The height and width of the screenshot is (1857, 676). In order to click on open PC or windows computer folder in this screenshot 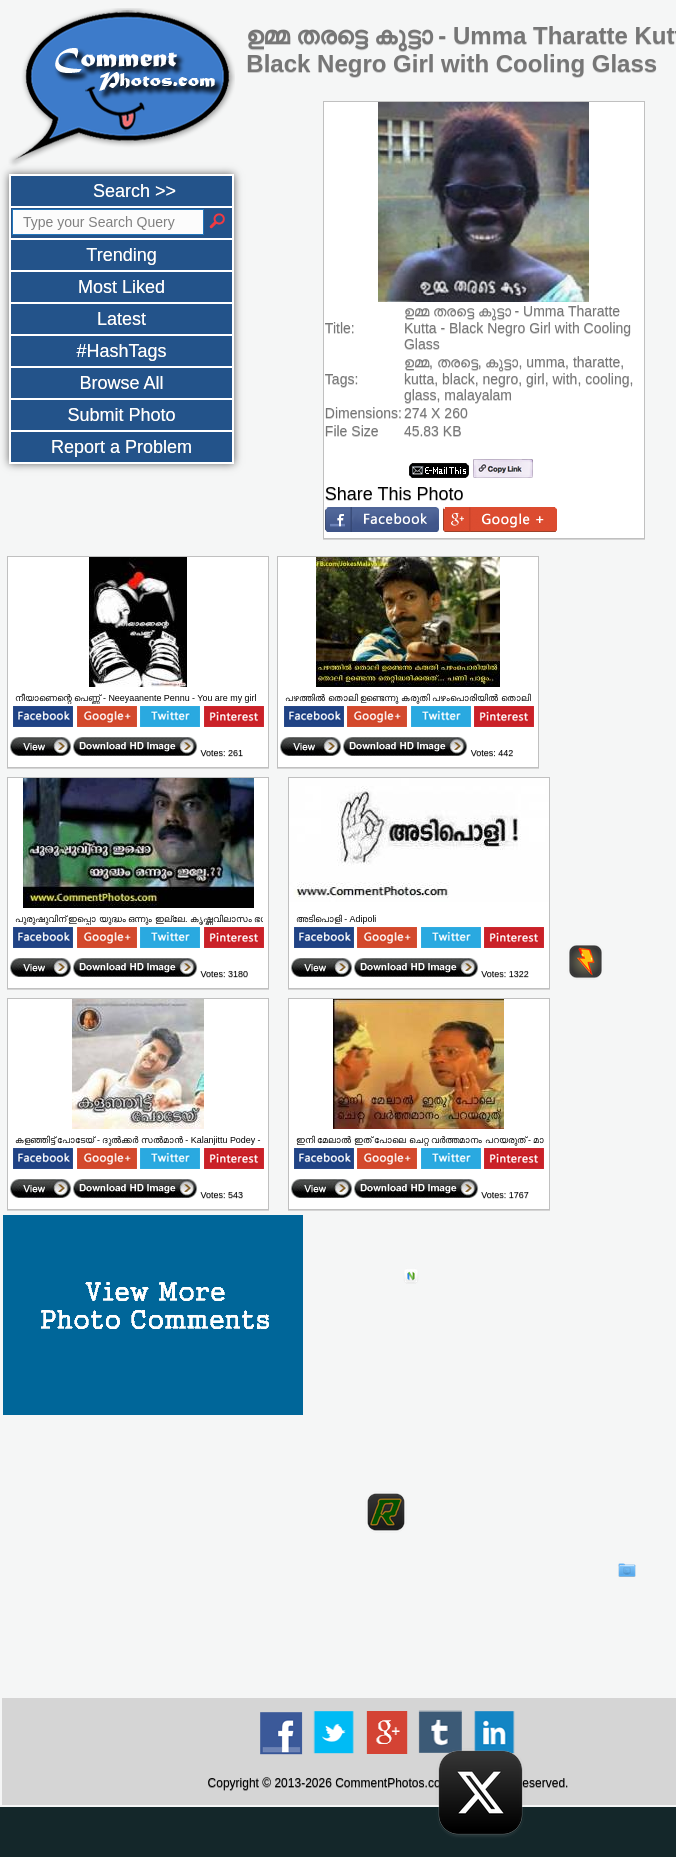, I will do `click(627, 1570)`.